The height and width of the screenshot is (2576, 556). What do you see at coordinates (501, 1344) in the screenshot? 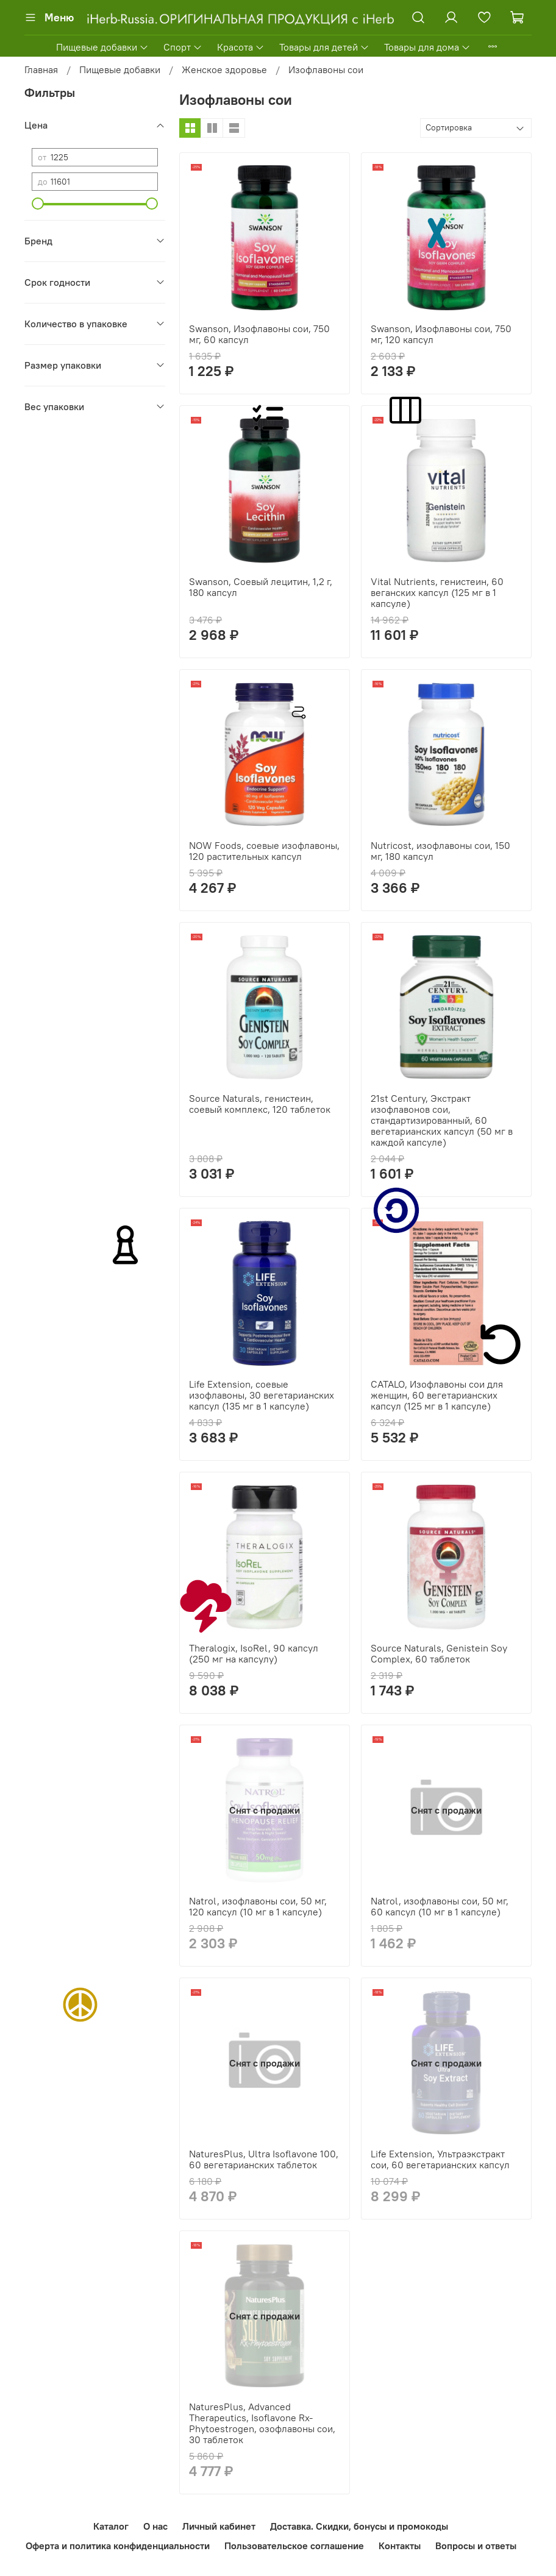
I see `undo the last action` at bounding box center [501, 1344].